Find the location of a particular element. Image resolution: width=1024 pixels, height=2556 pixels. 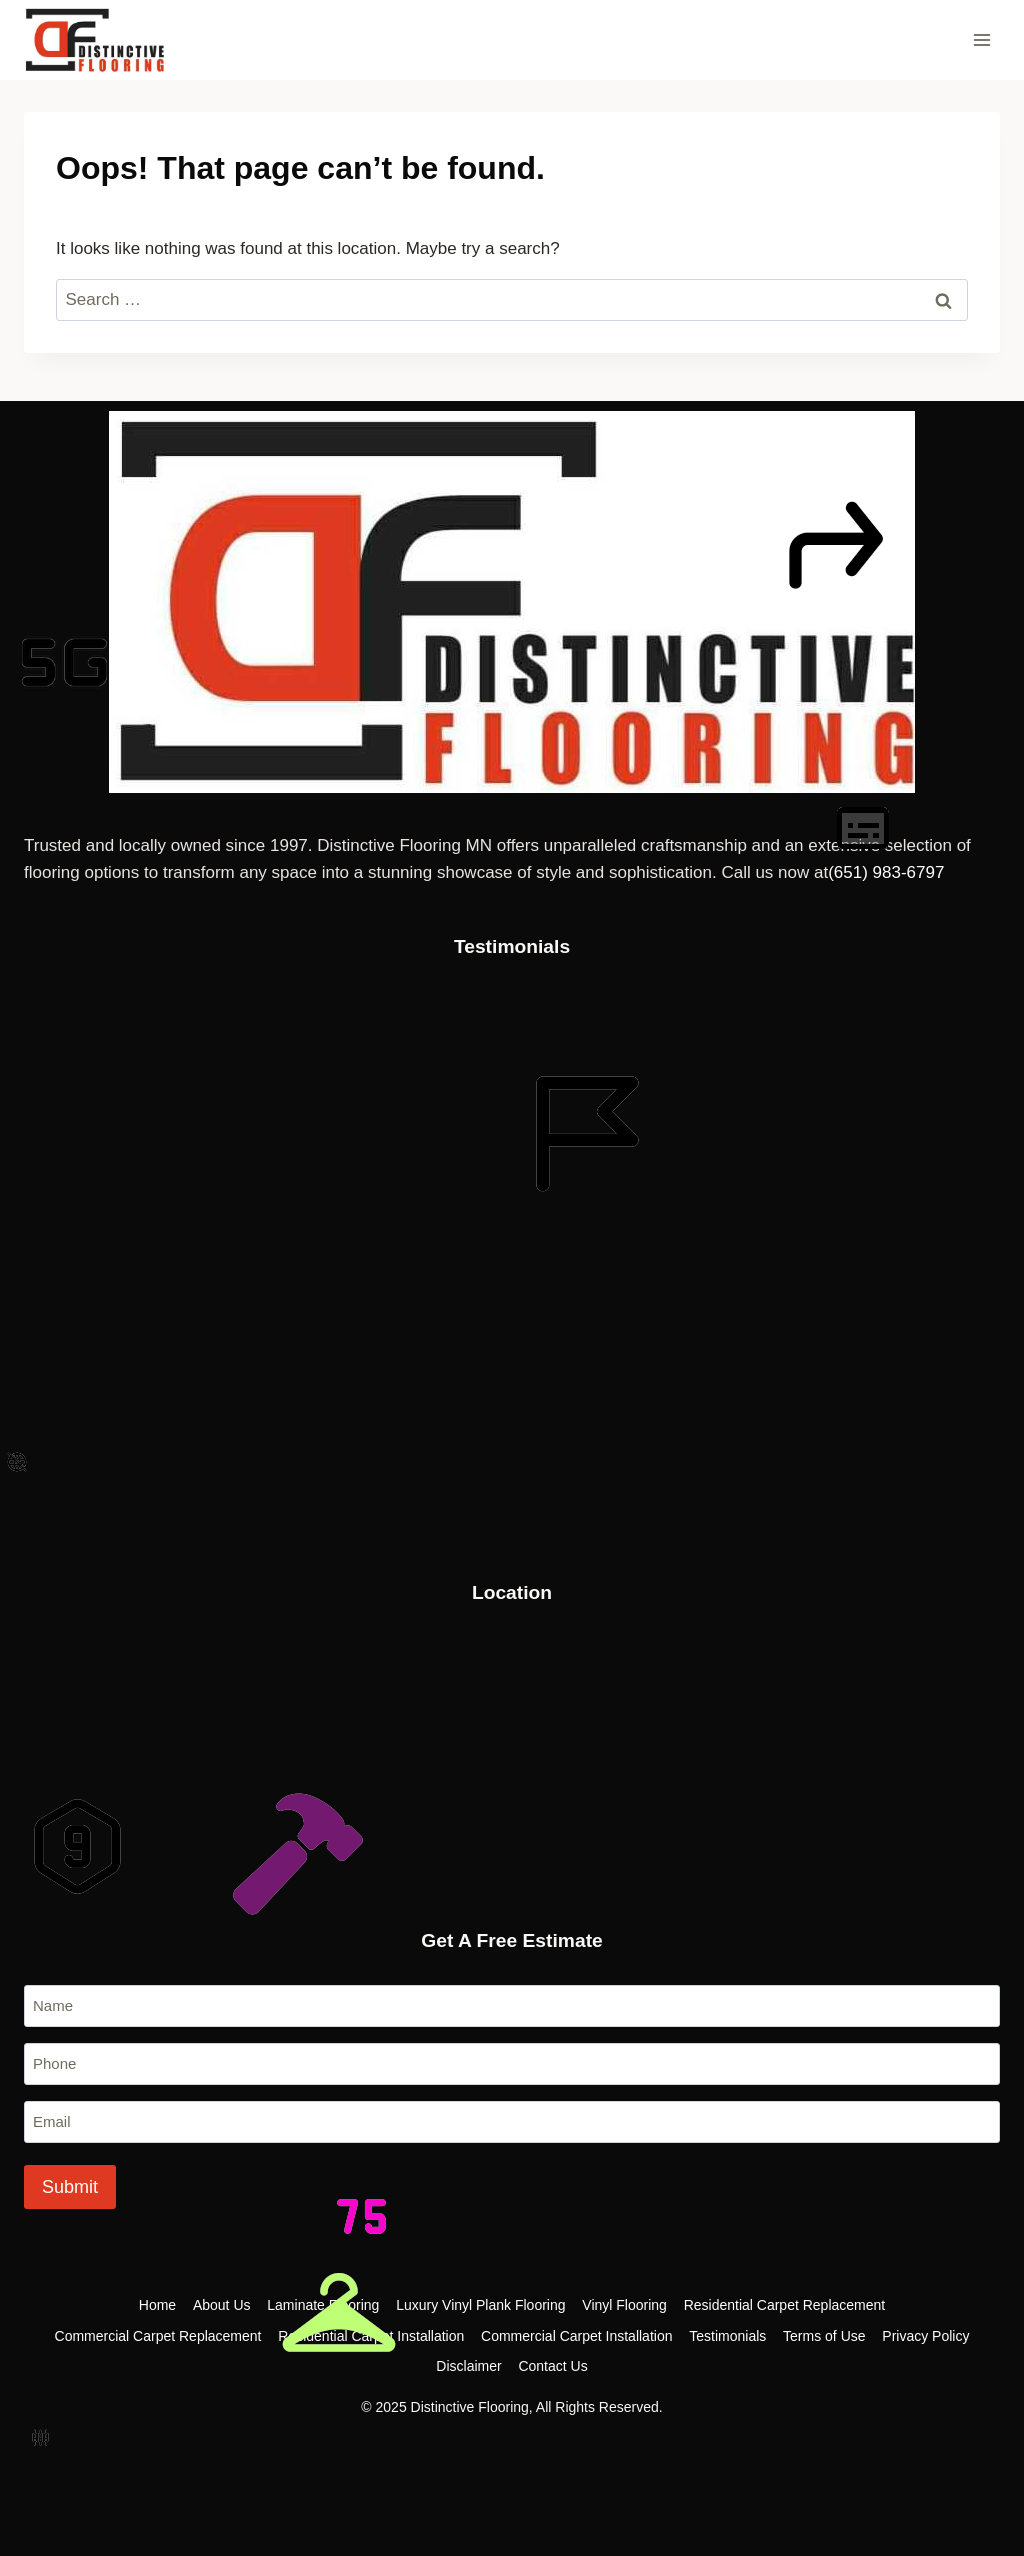

indicates 5G network connectivity is located at coordinates (64, 662).